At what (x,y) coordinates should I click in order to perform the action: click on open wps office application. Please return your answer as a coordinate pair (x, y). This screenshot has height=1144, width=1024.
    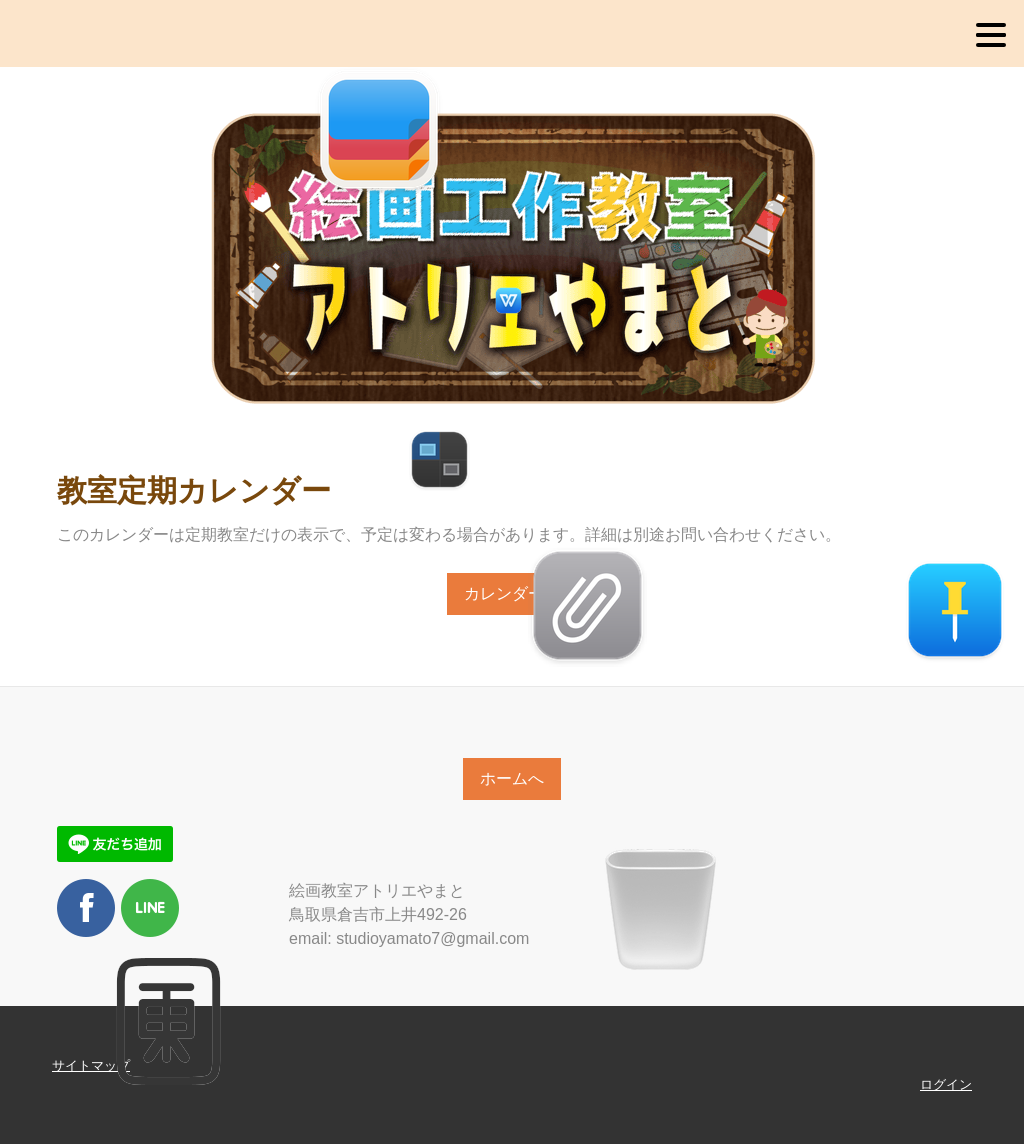
    Looking at the image, I should click on (508, 300).